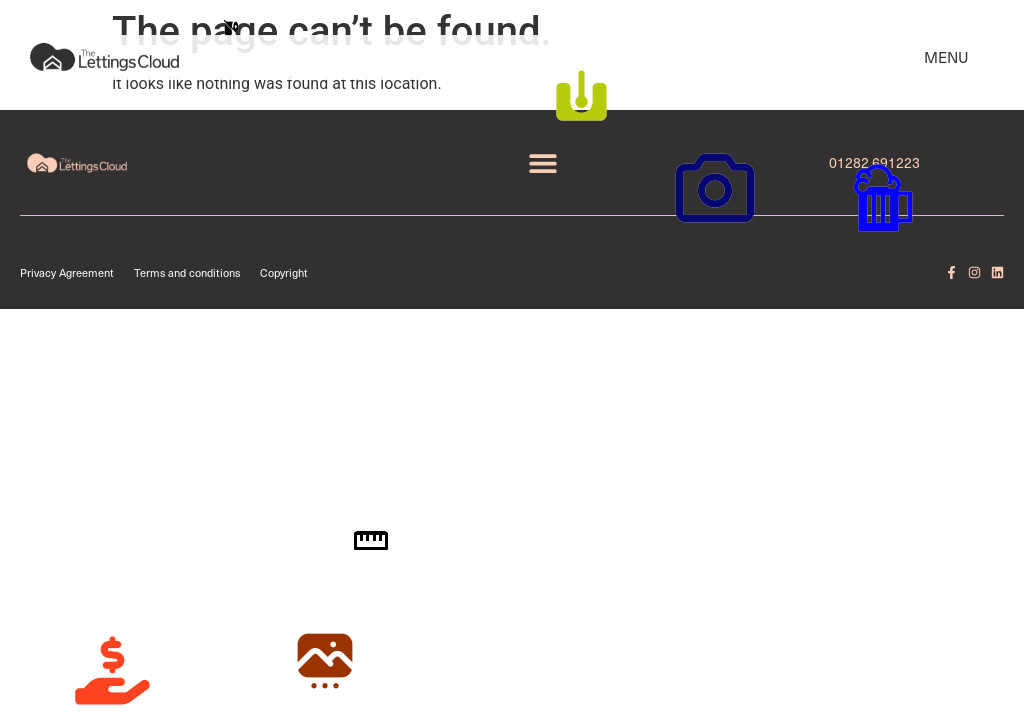  Describe the element at coordinates (883, 198) in the screenshot. I see `view nearby bars or pubs` at that location.